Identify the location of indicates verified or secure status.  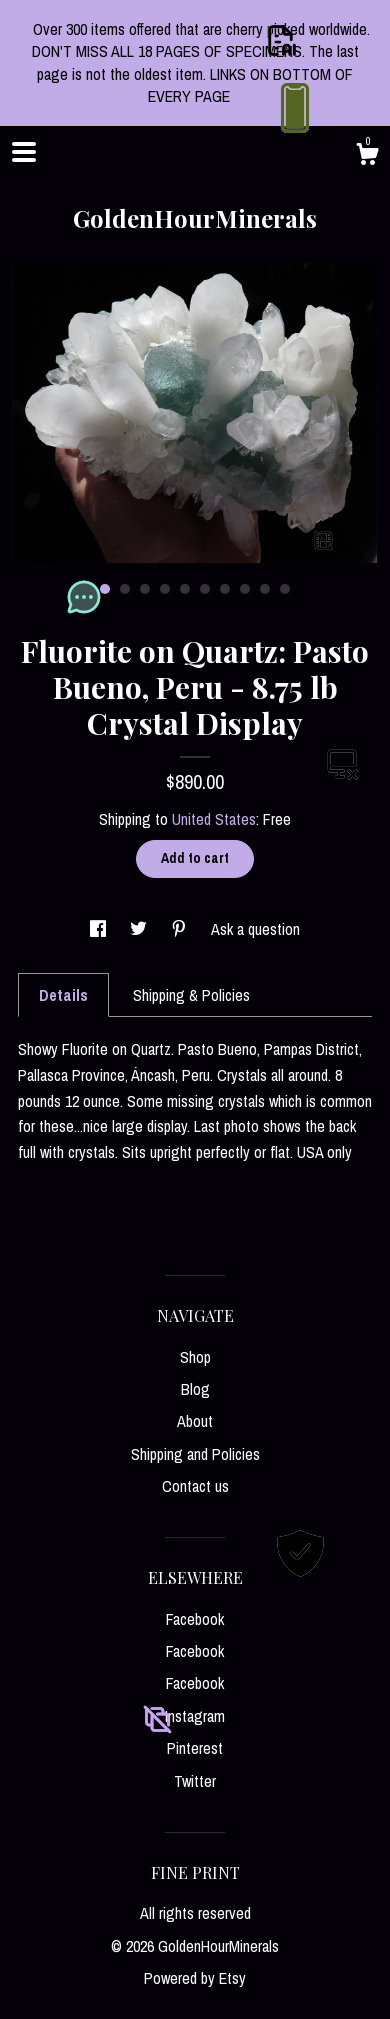
(300, 1553).